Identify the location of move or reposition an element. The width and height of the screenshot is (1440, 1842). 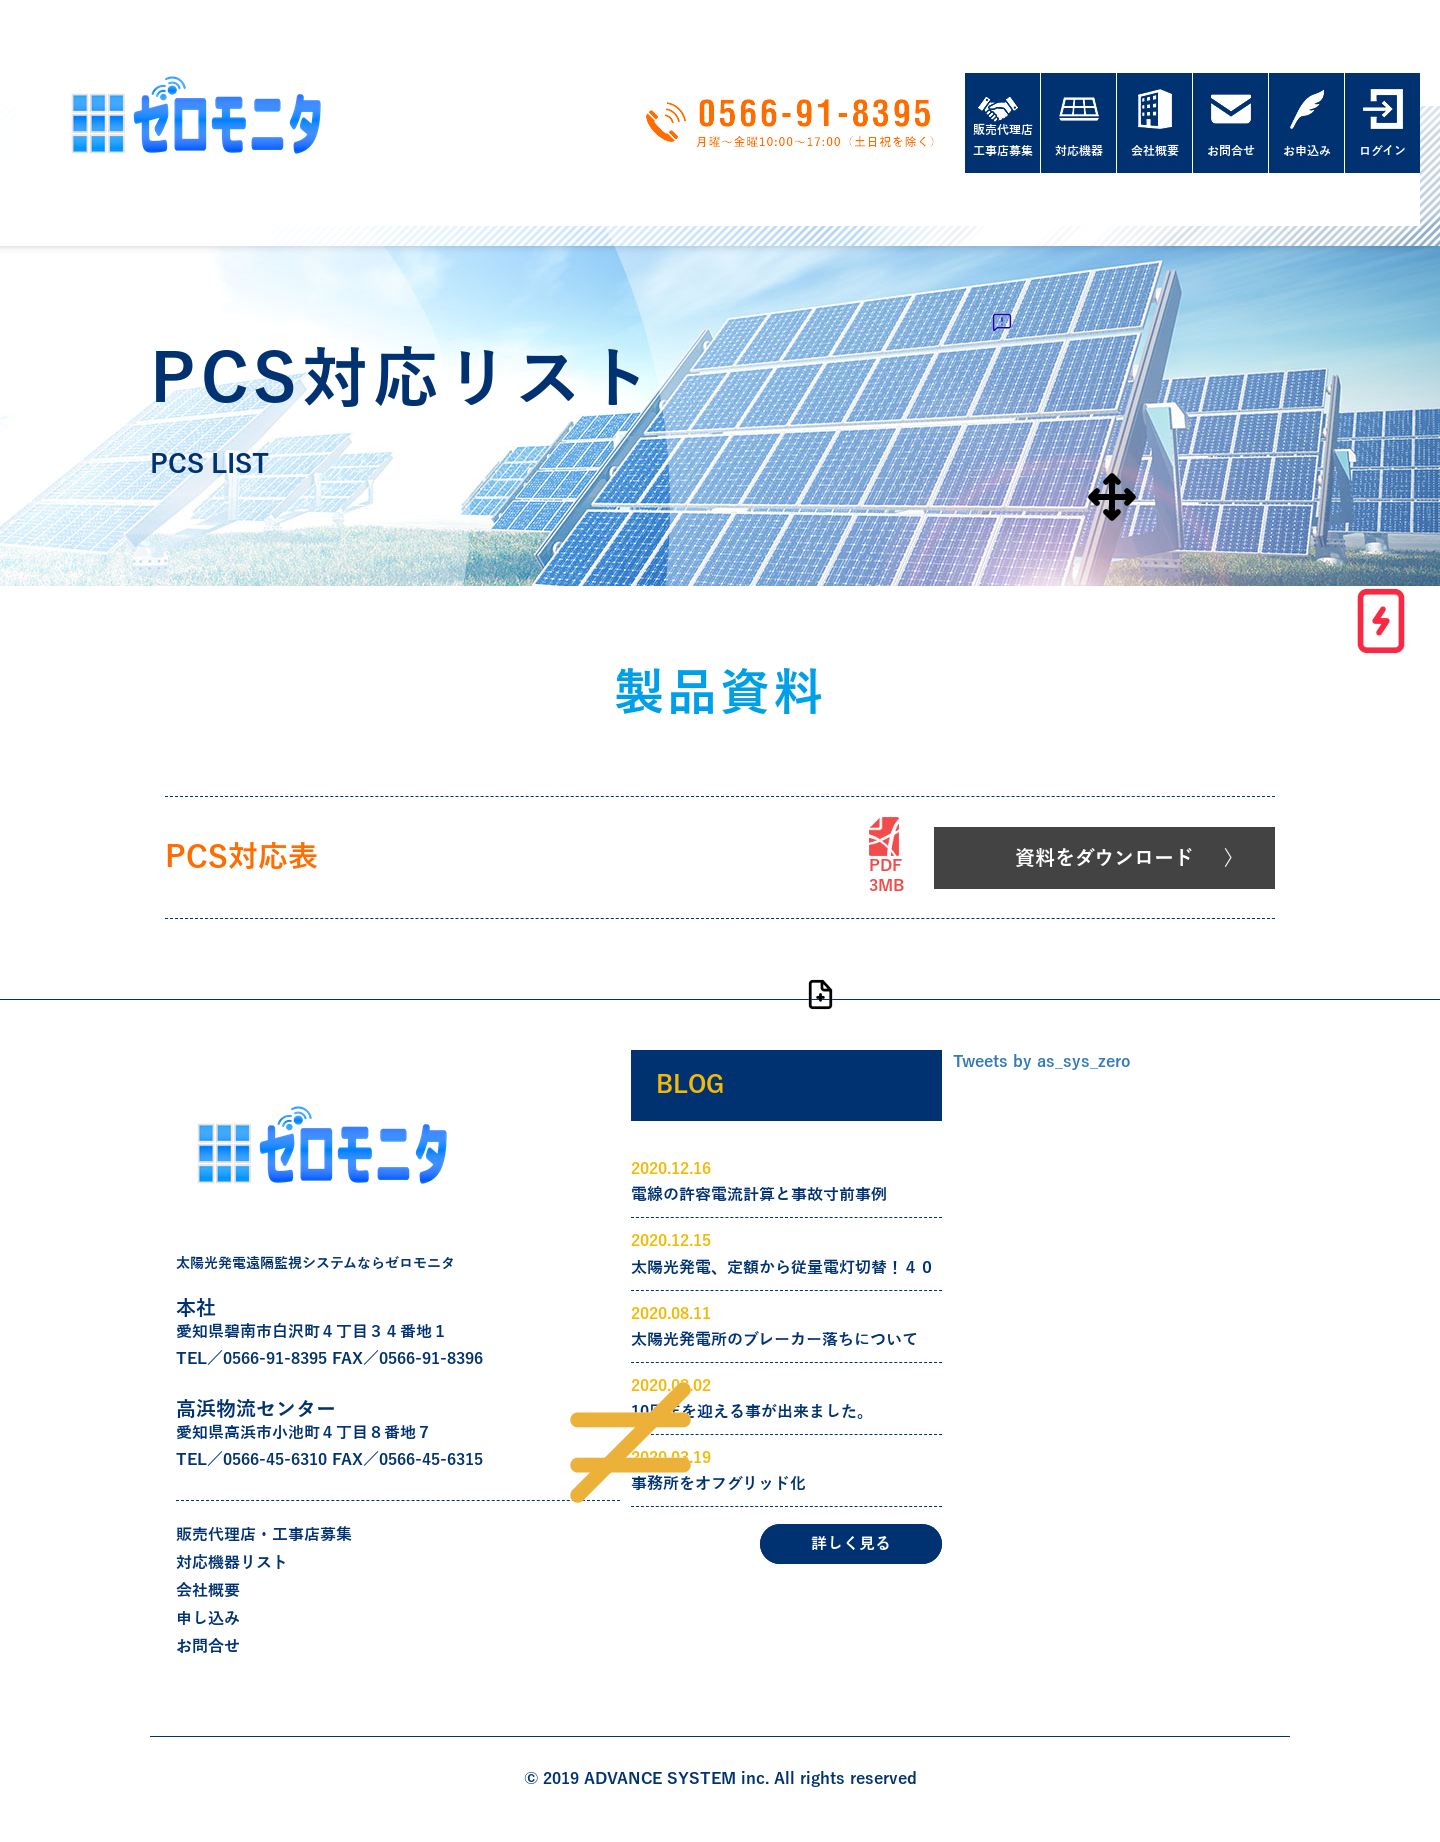
(1112, 497).